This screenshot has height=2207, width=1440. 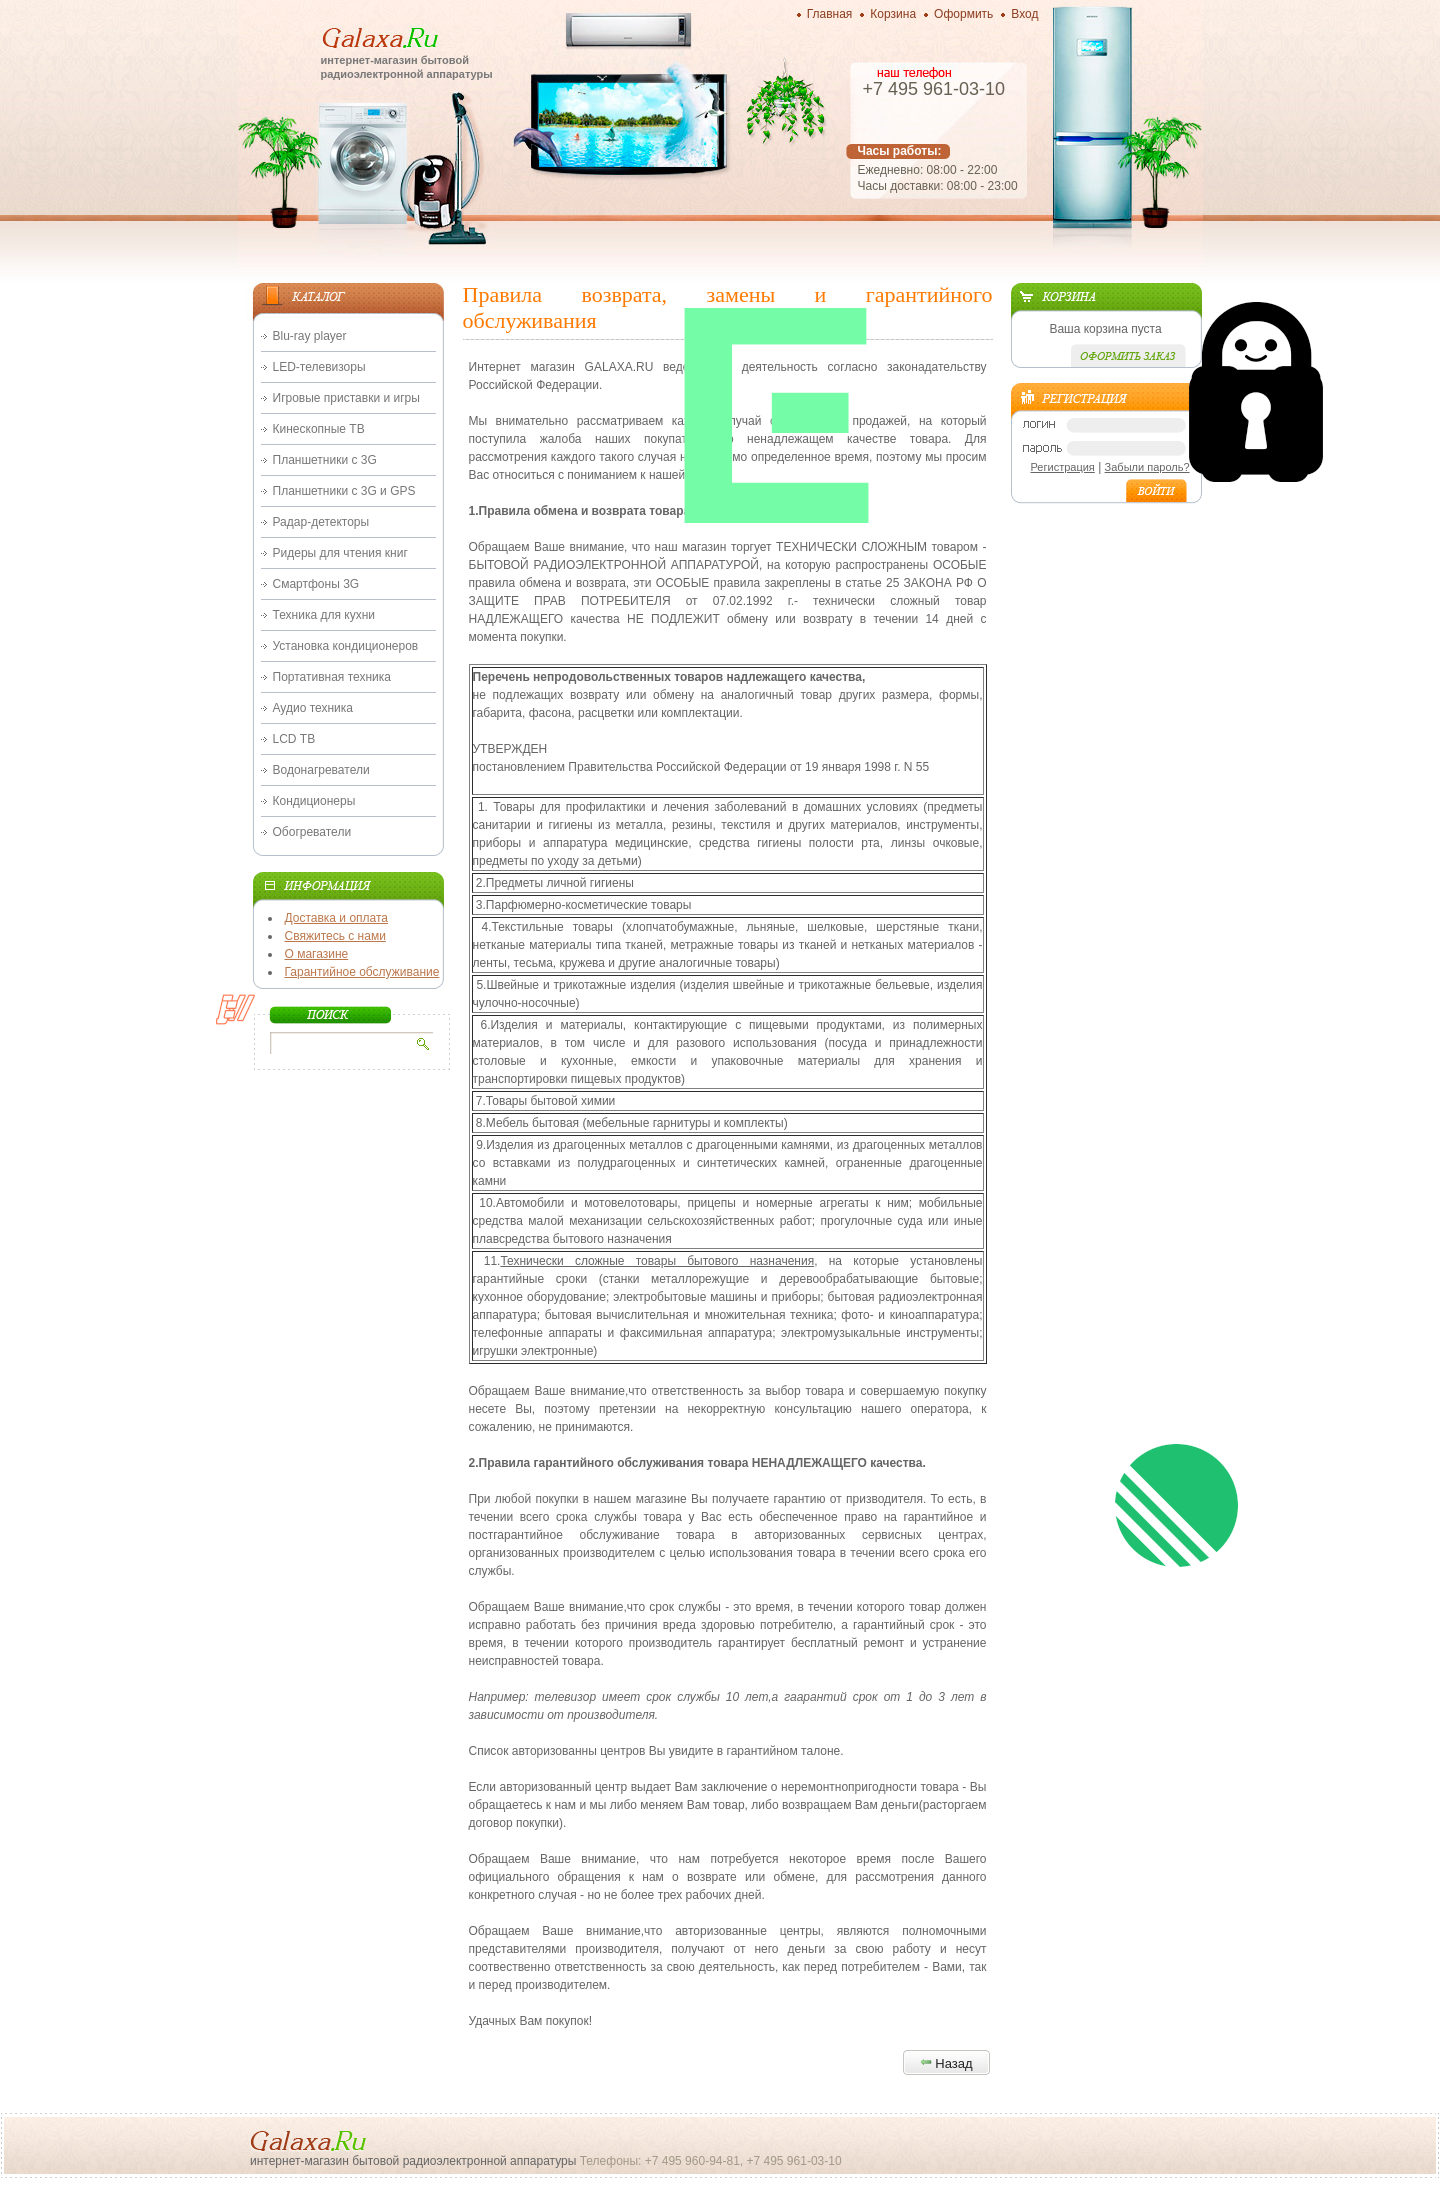 I want to click on open private internet access vpn app, so click(x=1256, y=392).